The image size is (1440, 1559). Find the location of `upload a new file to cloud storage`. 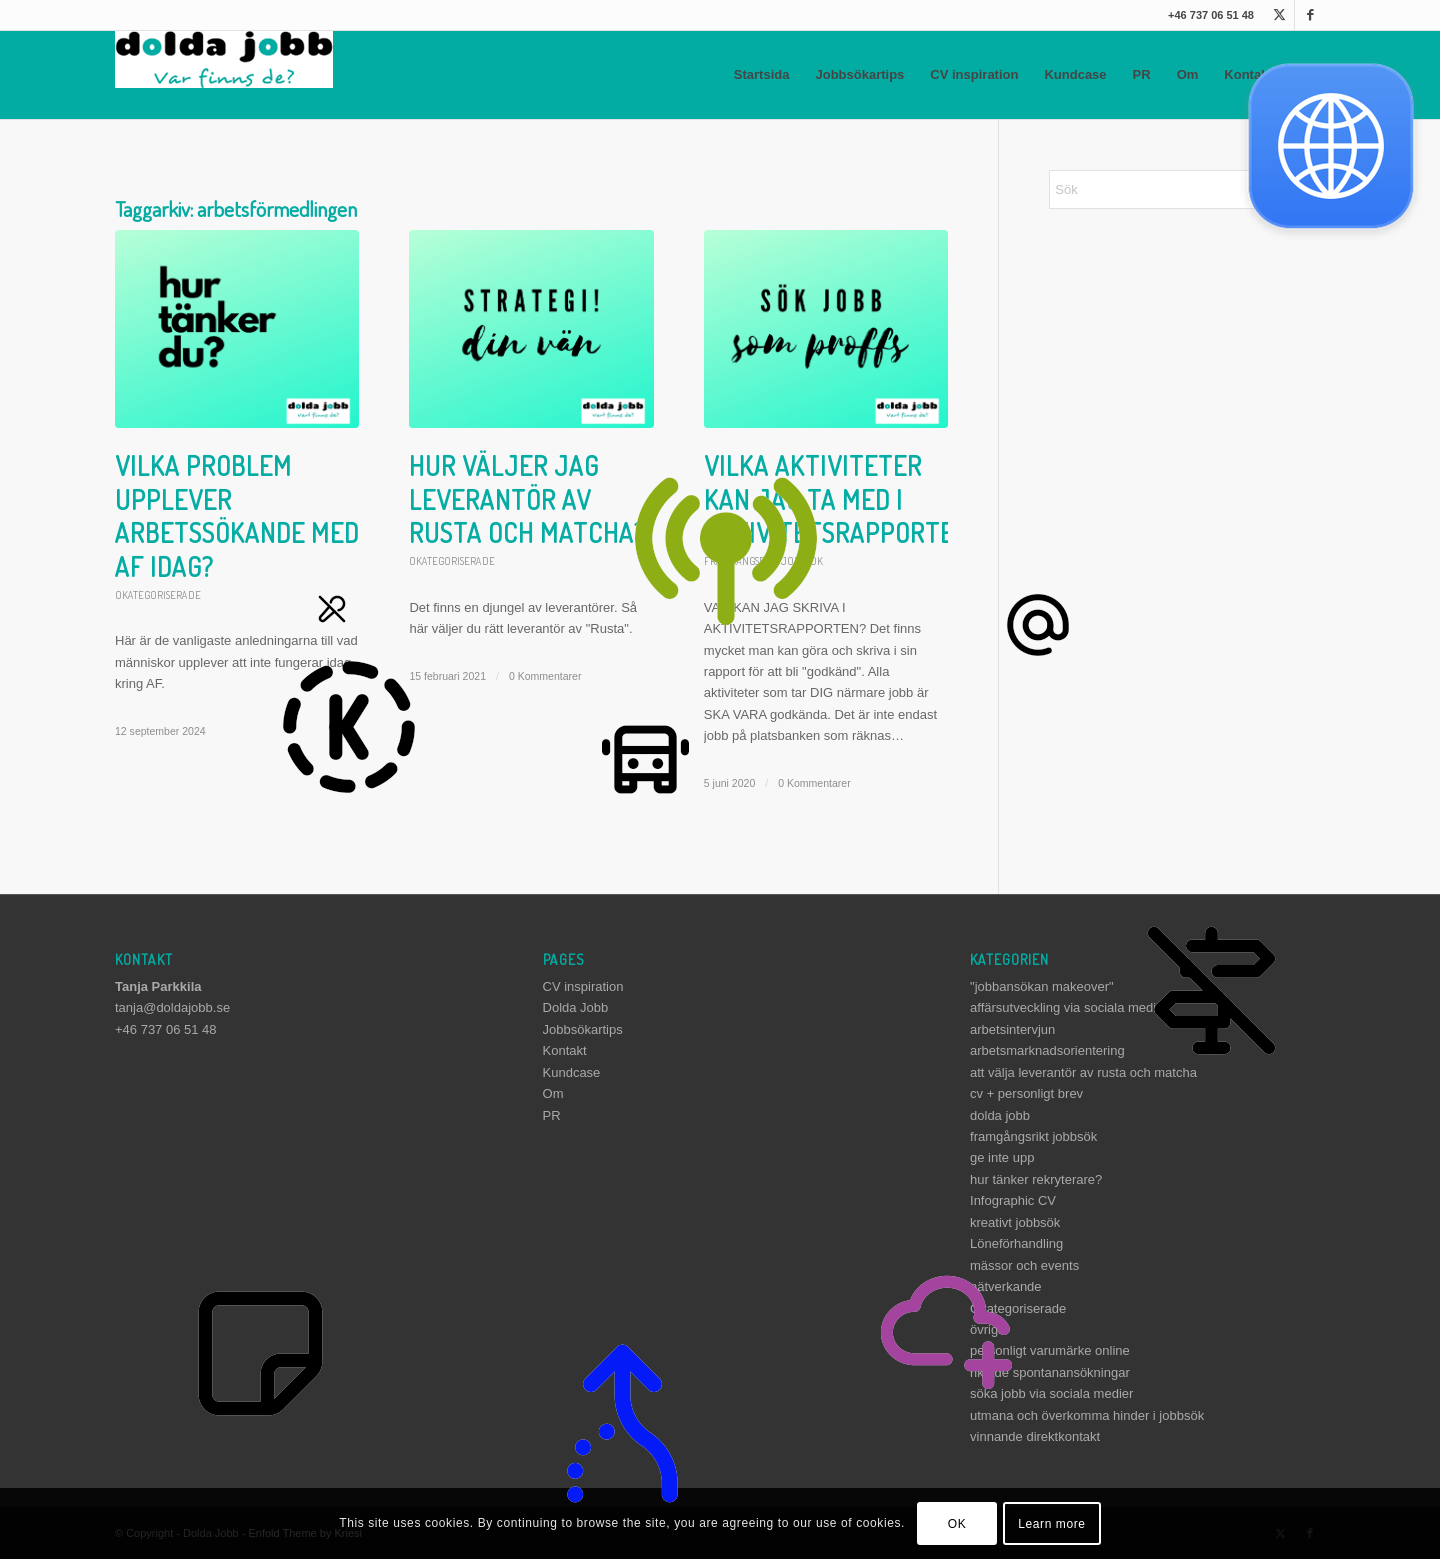

upload a new file to cloud storage is located at coordinates (946, 1323).